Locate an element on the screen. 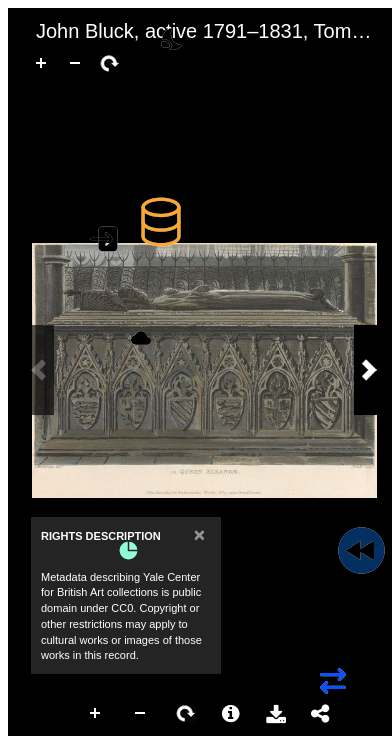  view pie chart analytics is located at coordinates (128, 550).